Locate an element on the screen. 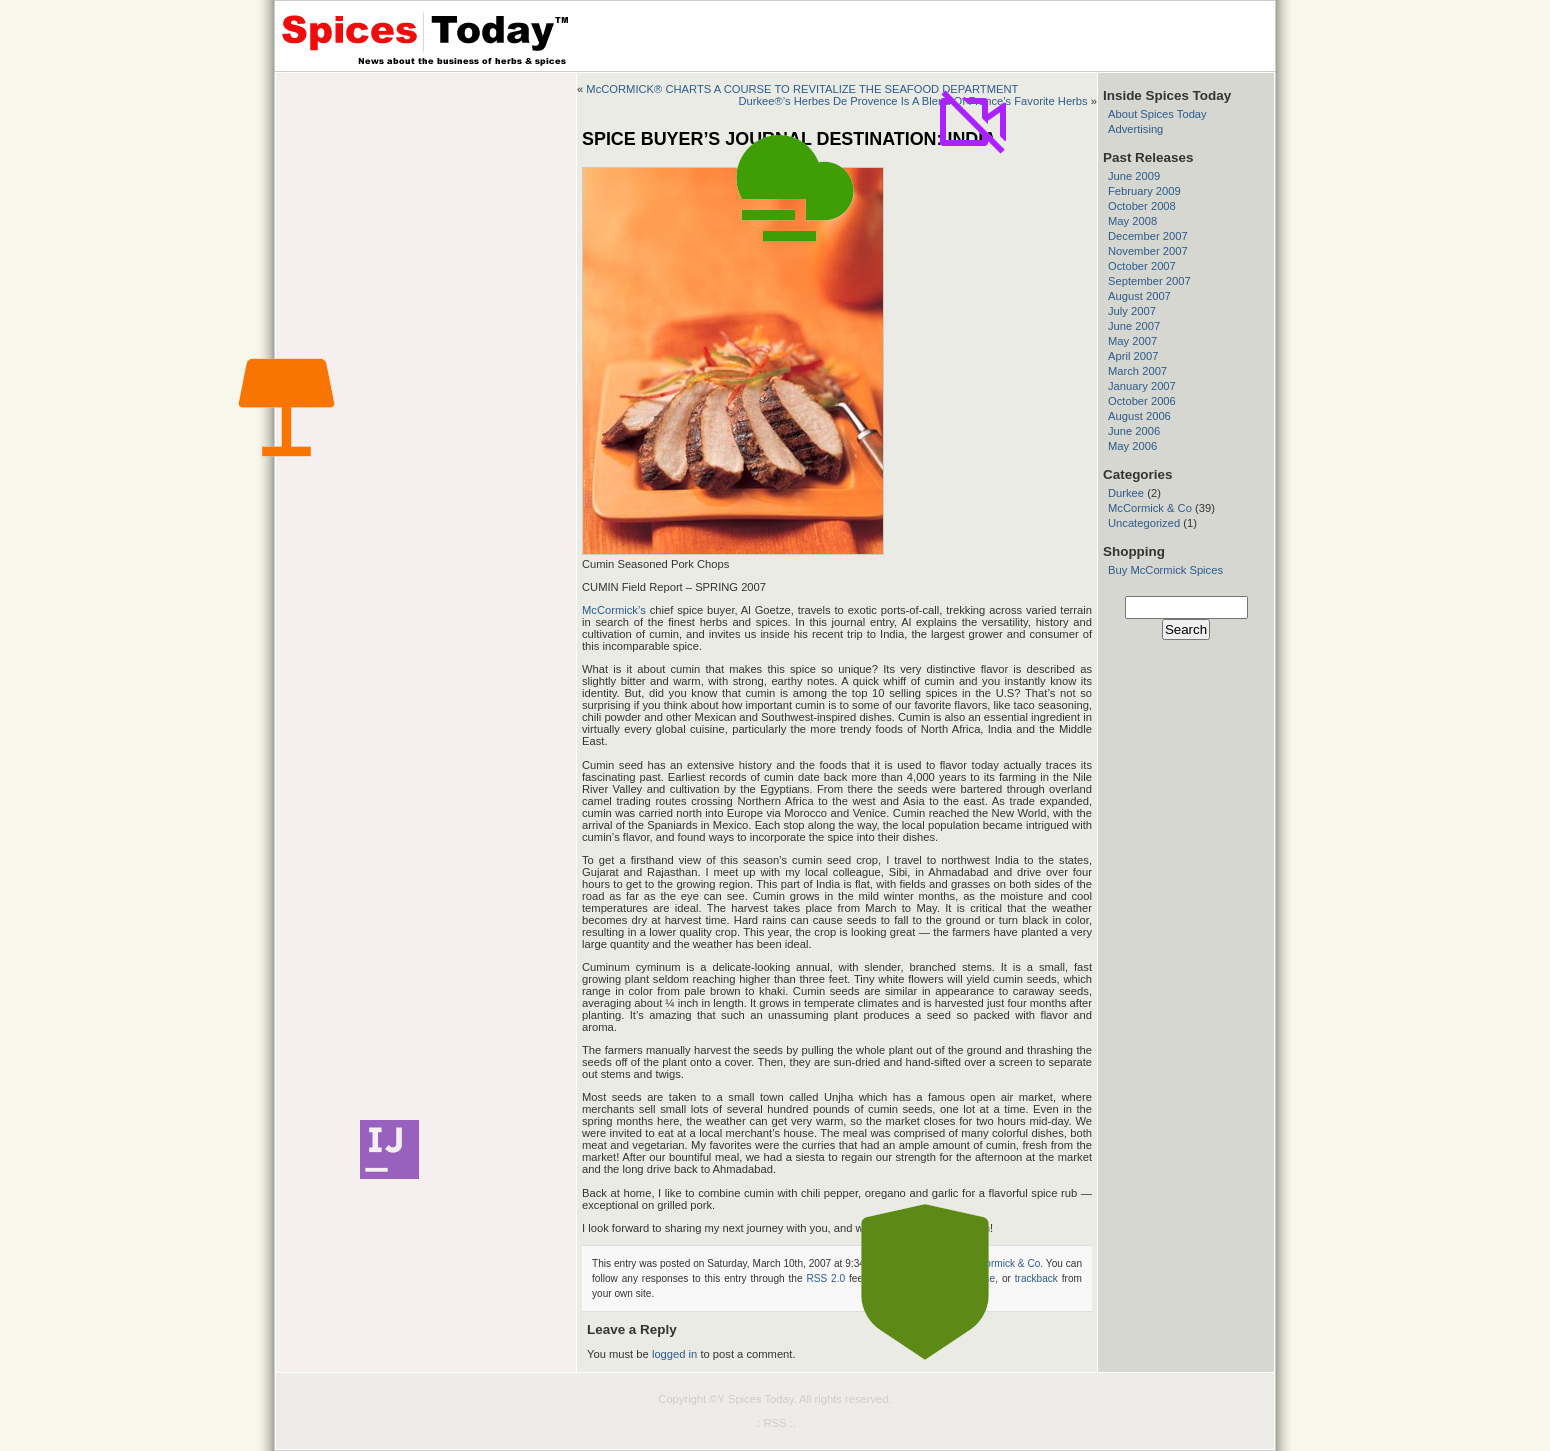 This screenshot has height=1451, width=1550. open IntelliJ IDEA application is located at coordinates (389, 1149).